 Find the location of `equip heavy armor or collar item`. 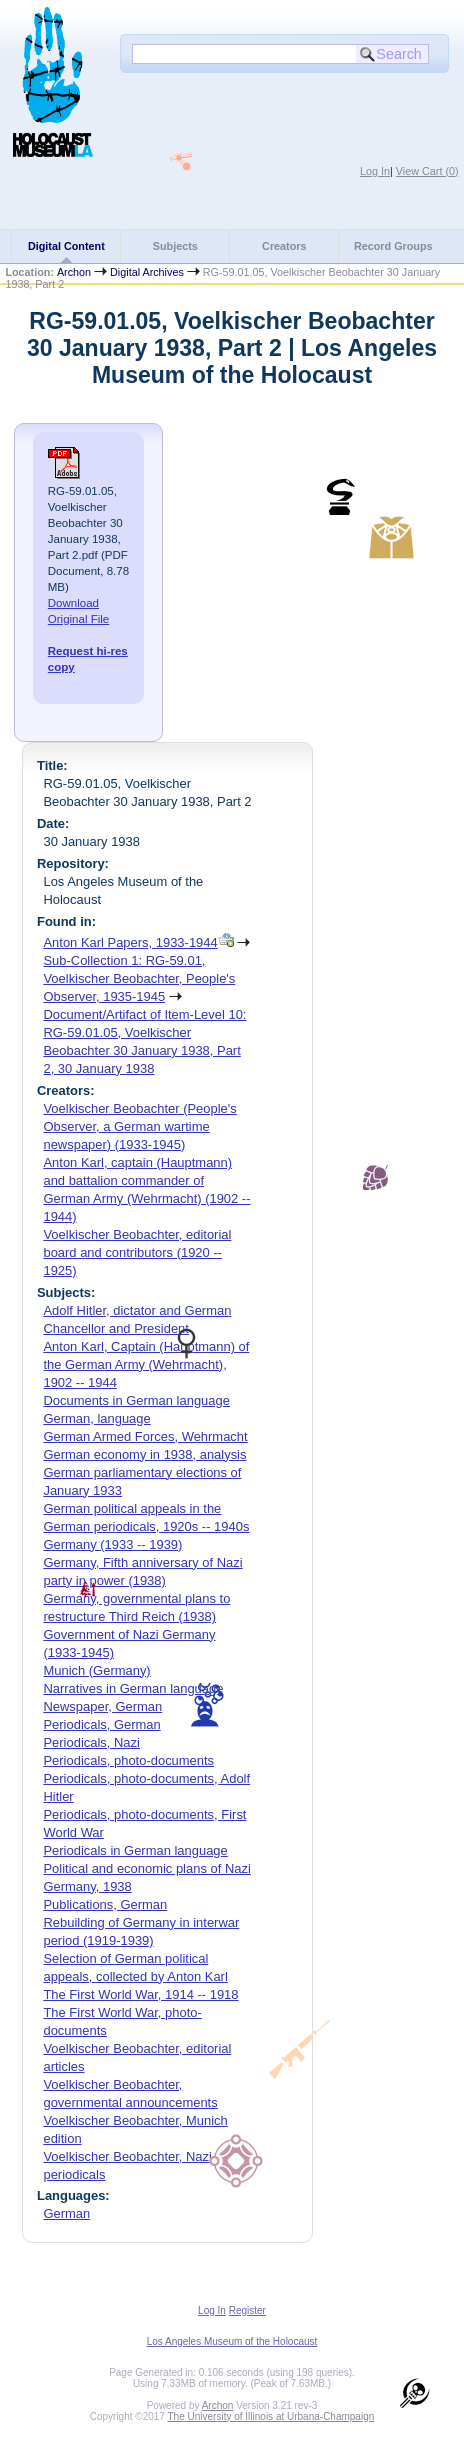

equip heavy armor or collar item is located at coordinates (391, 534).